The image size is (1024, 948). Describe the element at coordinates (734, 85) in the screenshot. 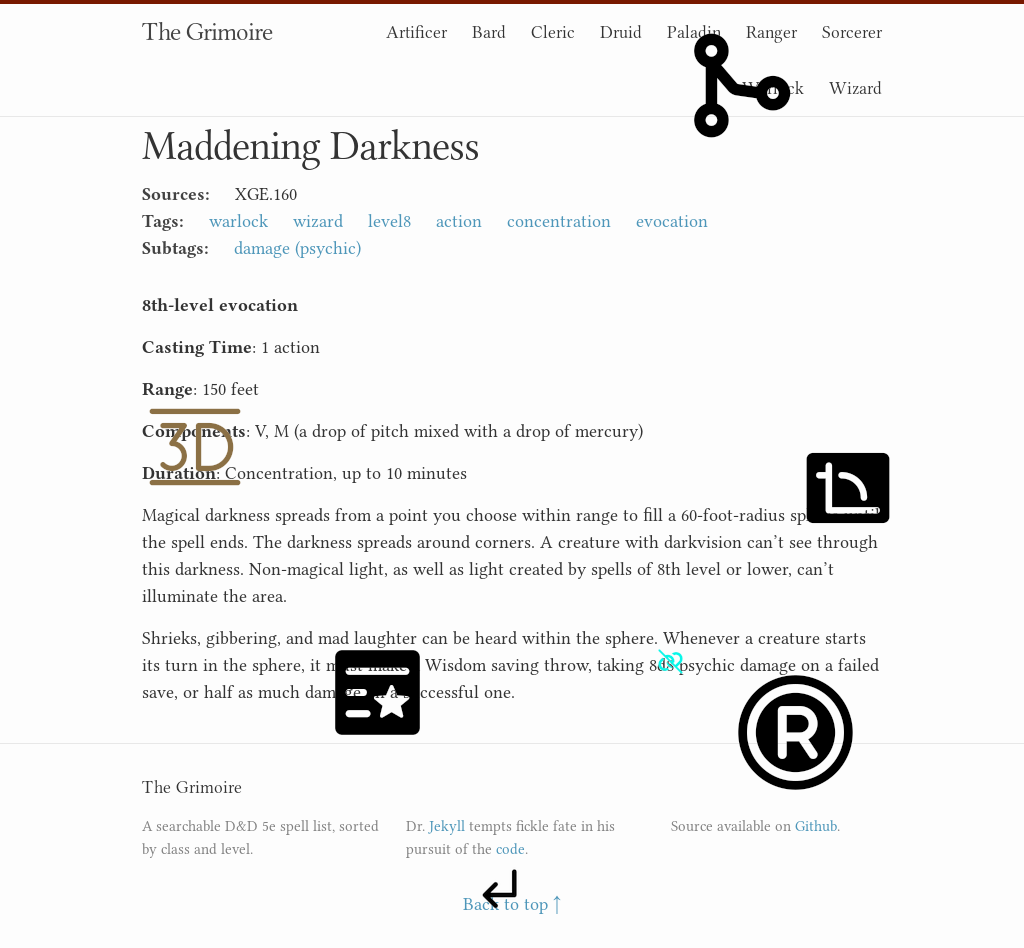

I see `merge branches in version control` at that location.